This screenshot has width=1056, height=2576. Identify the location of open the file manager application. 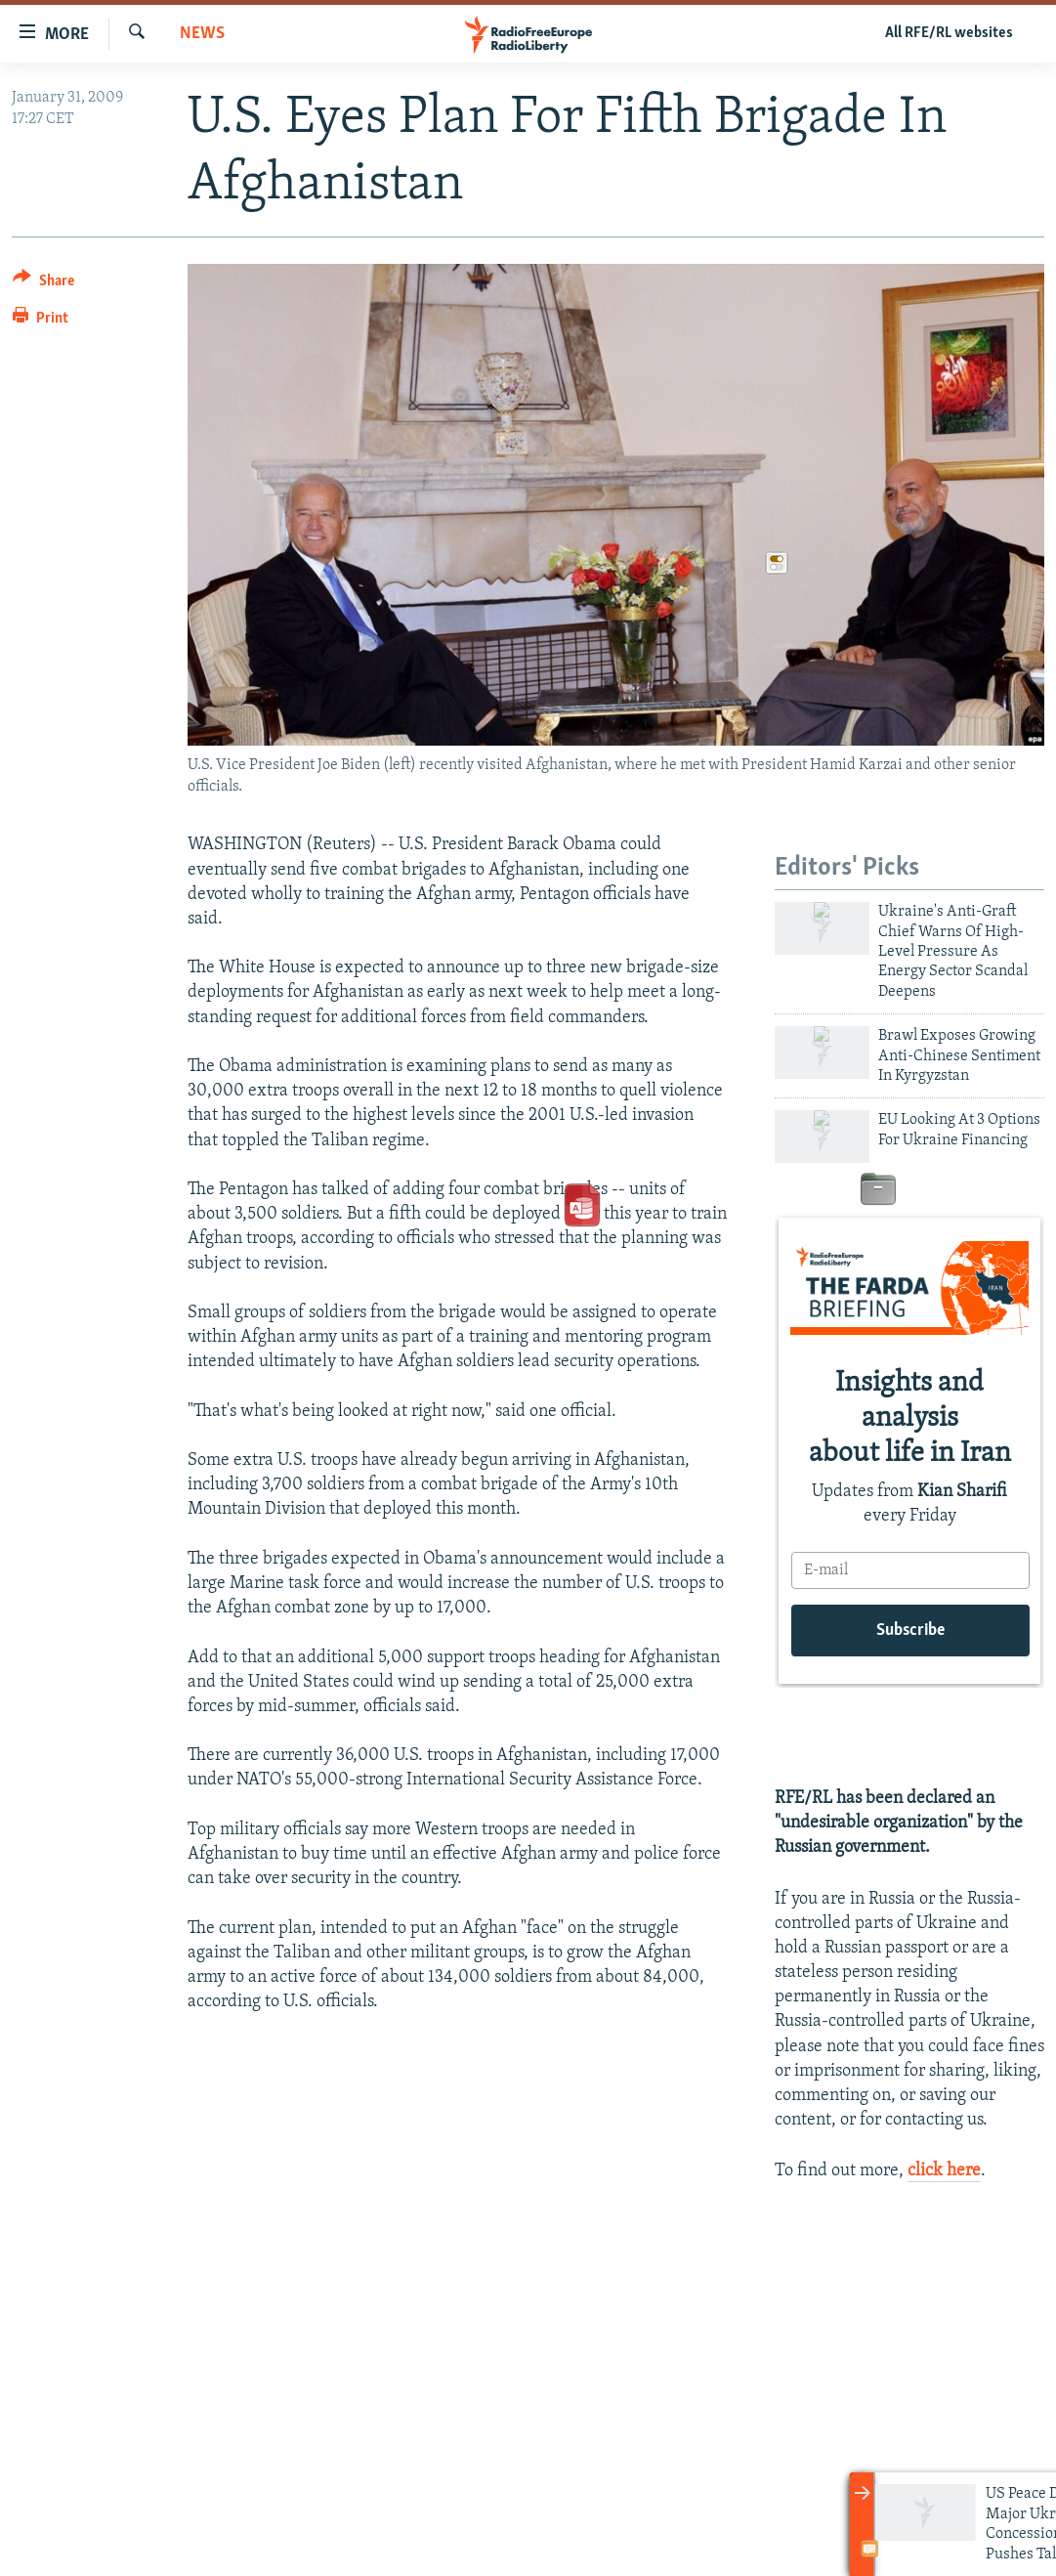
(878, 1188).